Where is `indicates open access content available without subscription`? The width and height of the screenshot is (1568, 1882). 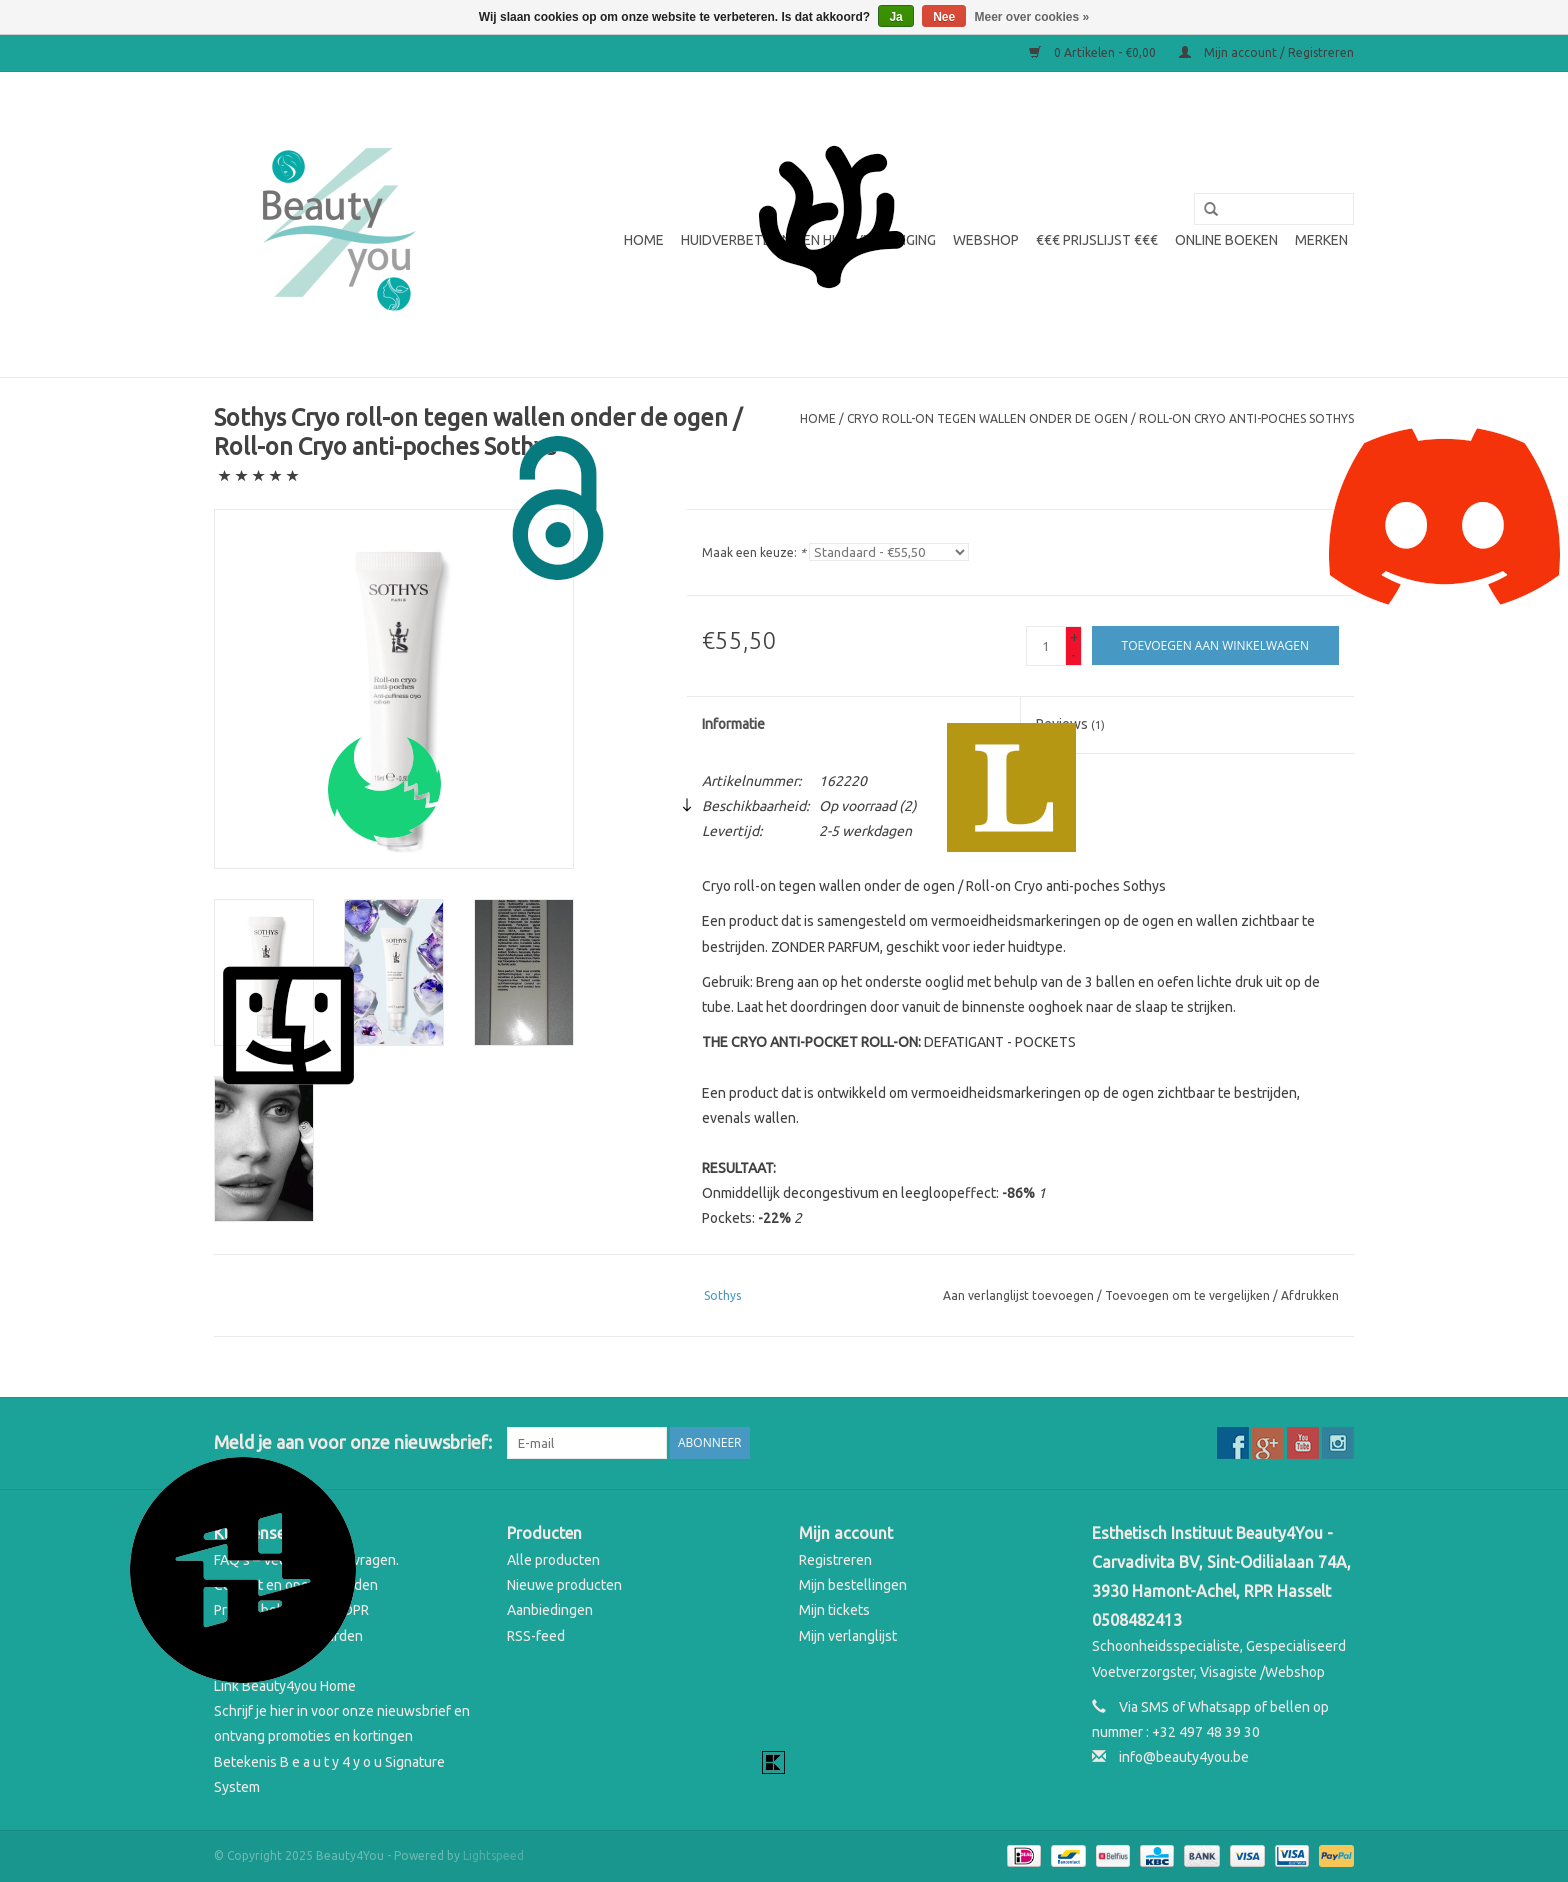
indicates open access content available without subscription is located at coordinates (558, 508).